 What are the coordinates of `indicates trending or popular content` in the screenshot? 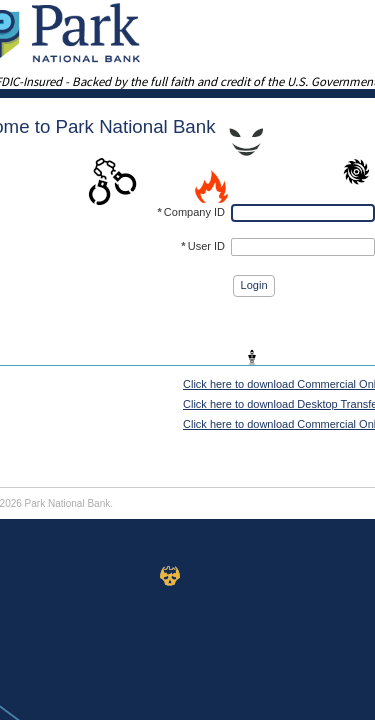 It's located at (211, 186).